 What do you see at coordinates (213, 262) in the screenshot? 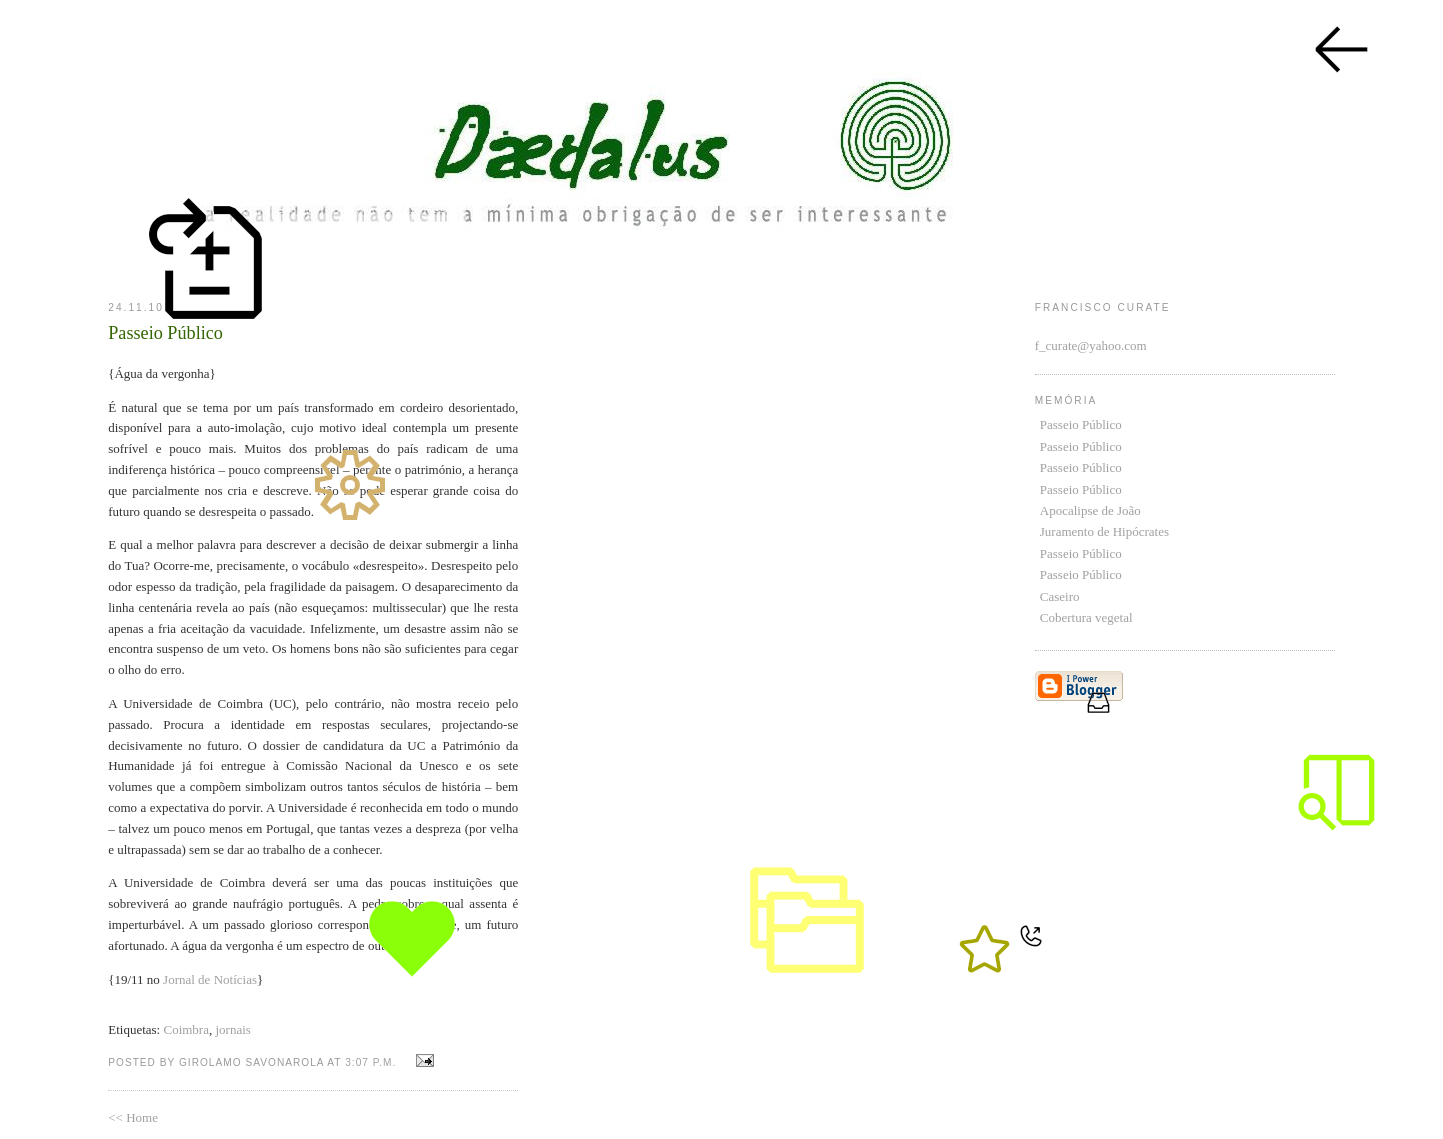
I see `view changes in a pull request` at bounding box center [213, 262].